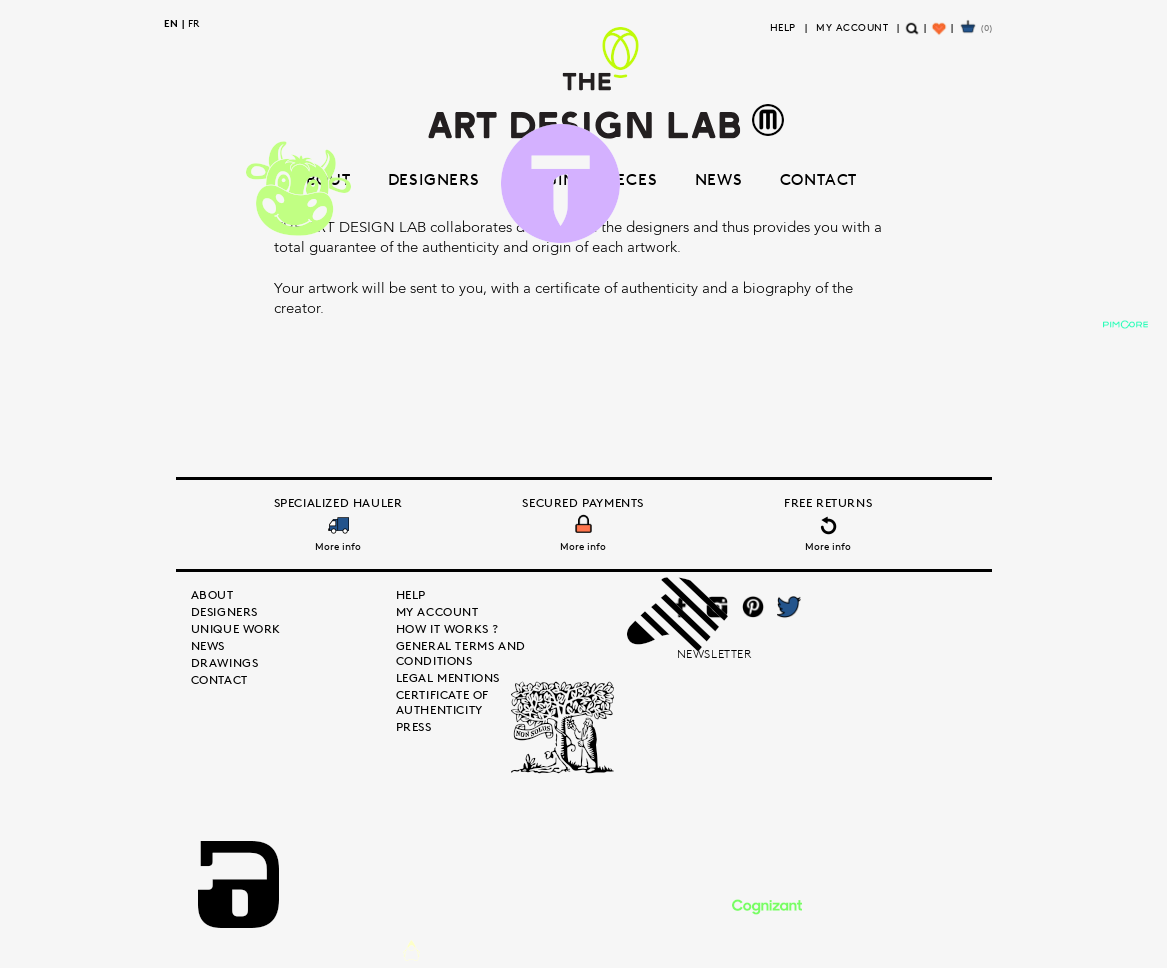 The height and width of the screenshot is (968, 1167). What do you see at coordinates (768, 120) in the screenshot?
I see `makerbot logo` at bounding box center [768, 120].